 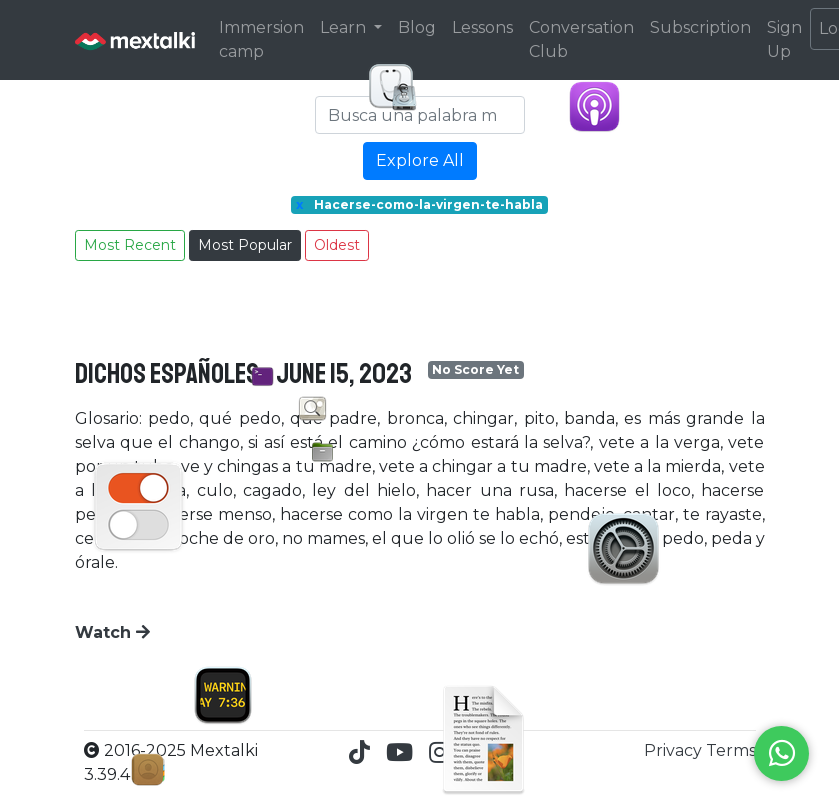 What do you see at coordinates (483, 738) in the screenshot?
I see `open a document or text file` at bounding box center [483, 738].